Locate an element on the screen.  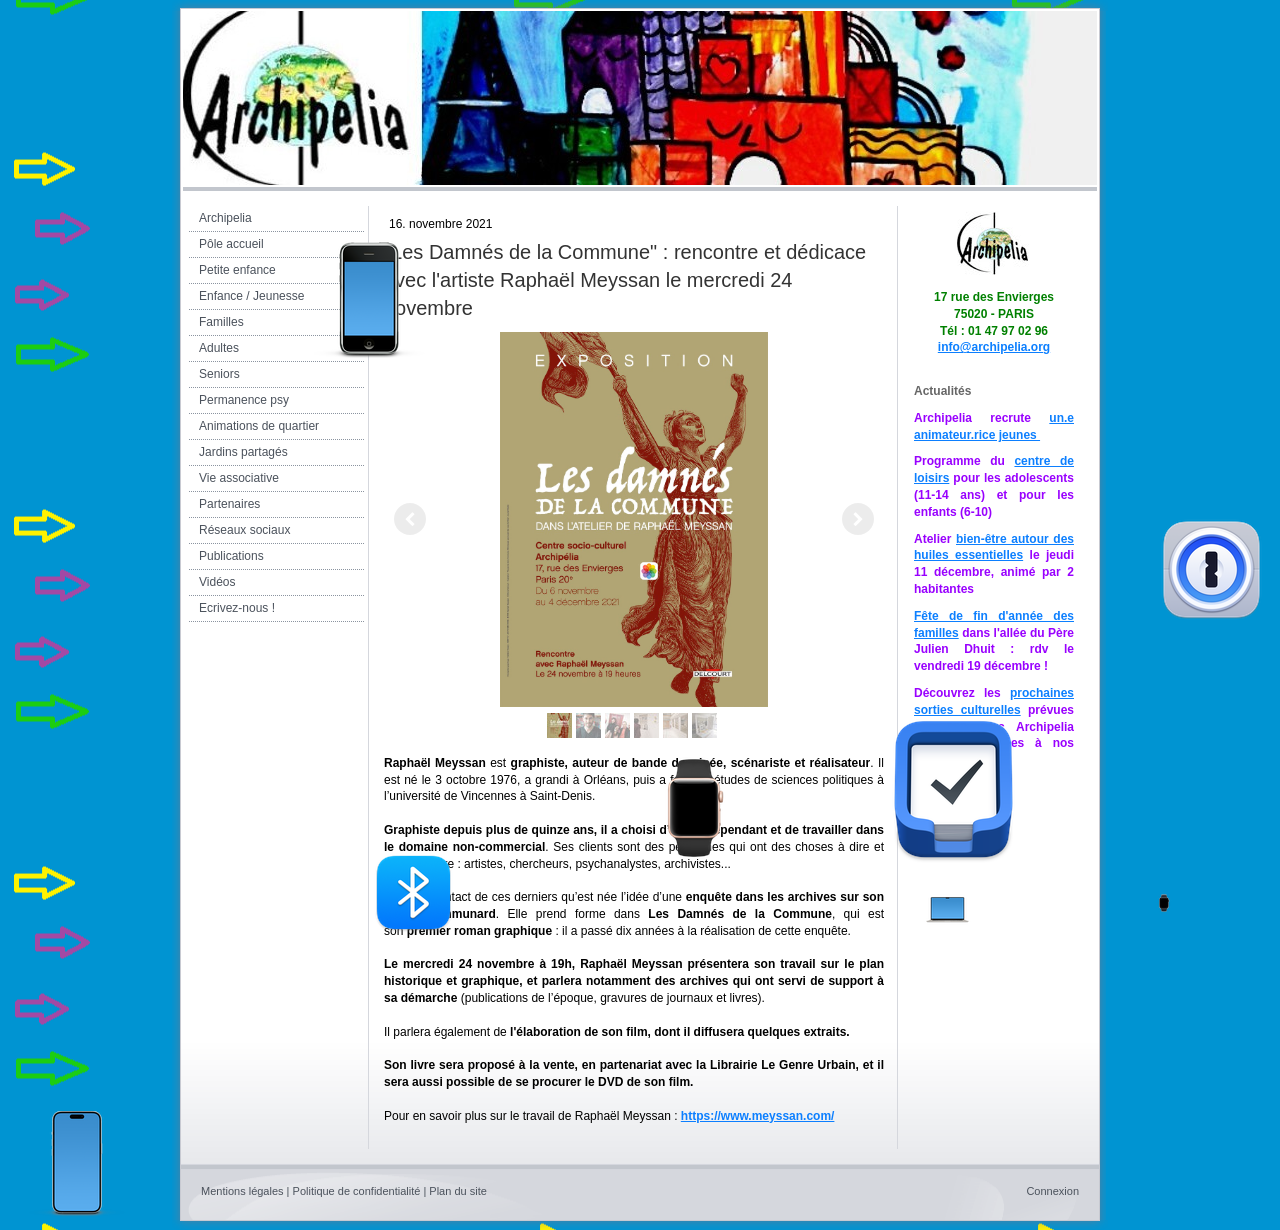
open the photos app is located at coordinates (649, 571).